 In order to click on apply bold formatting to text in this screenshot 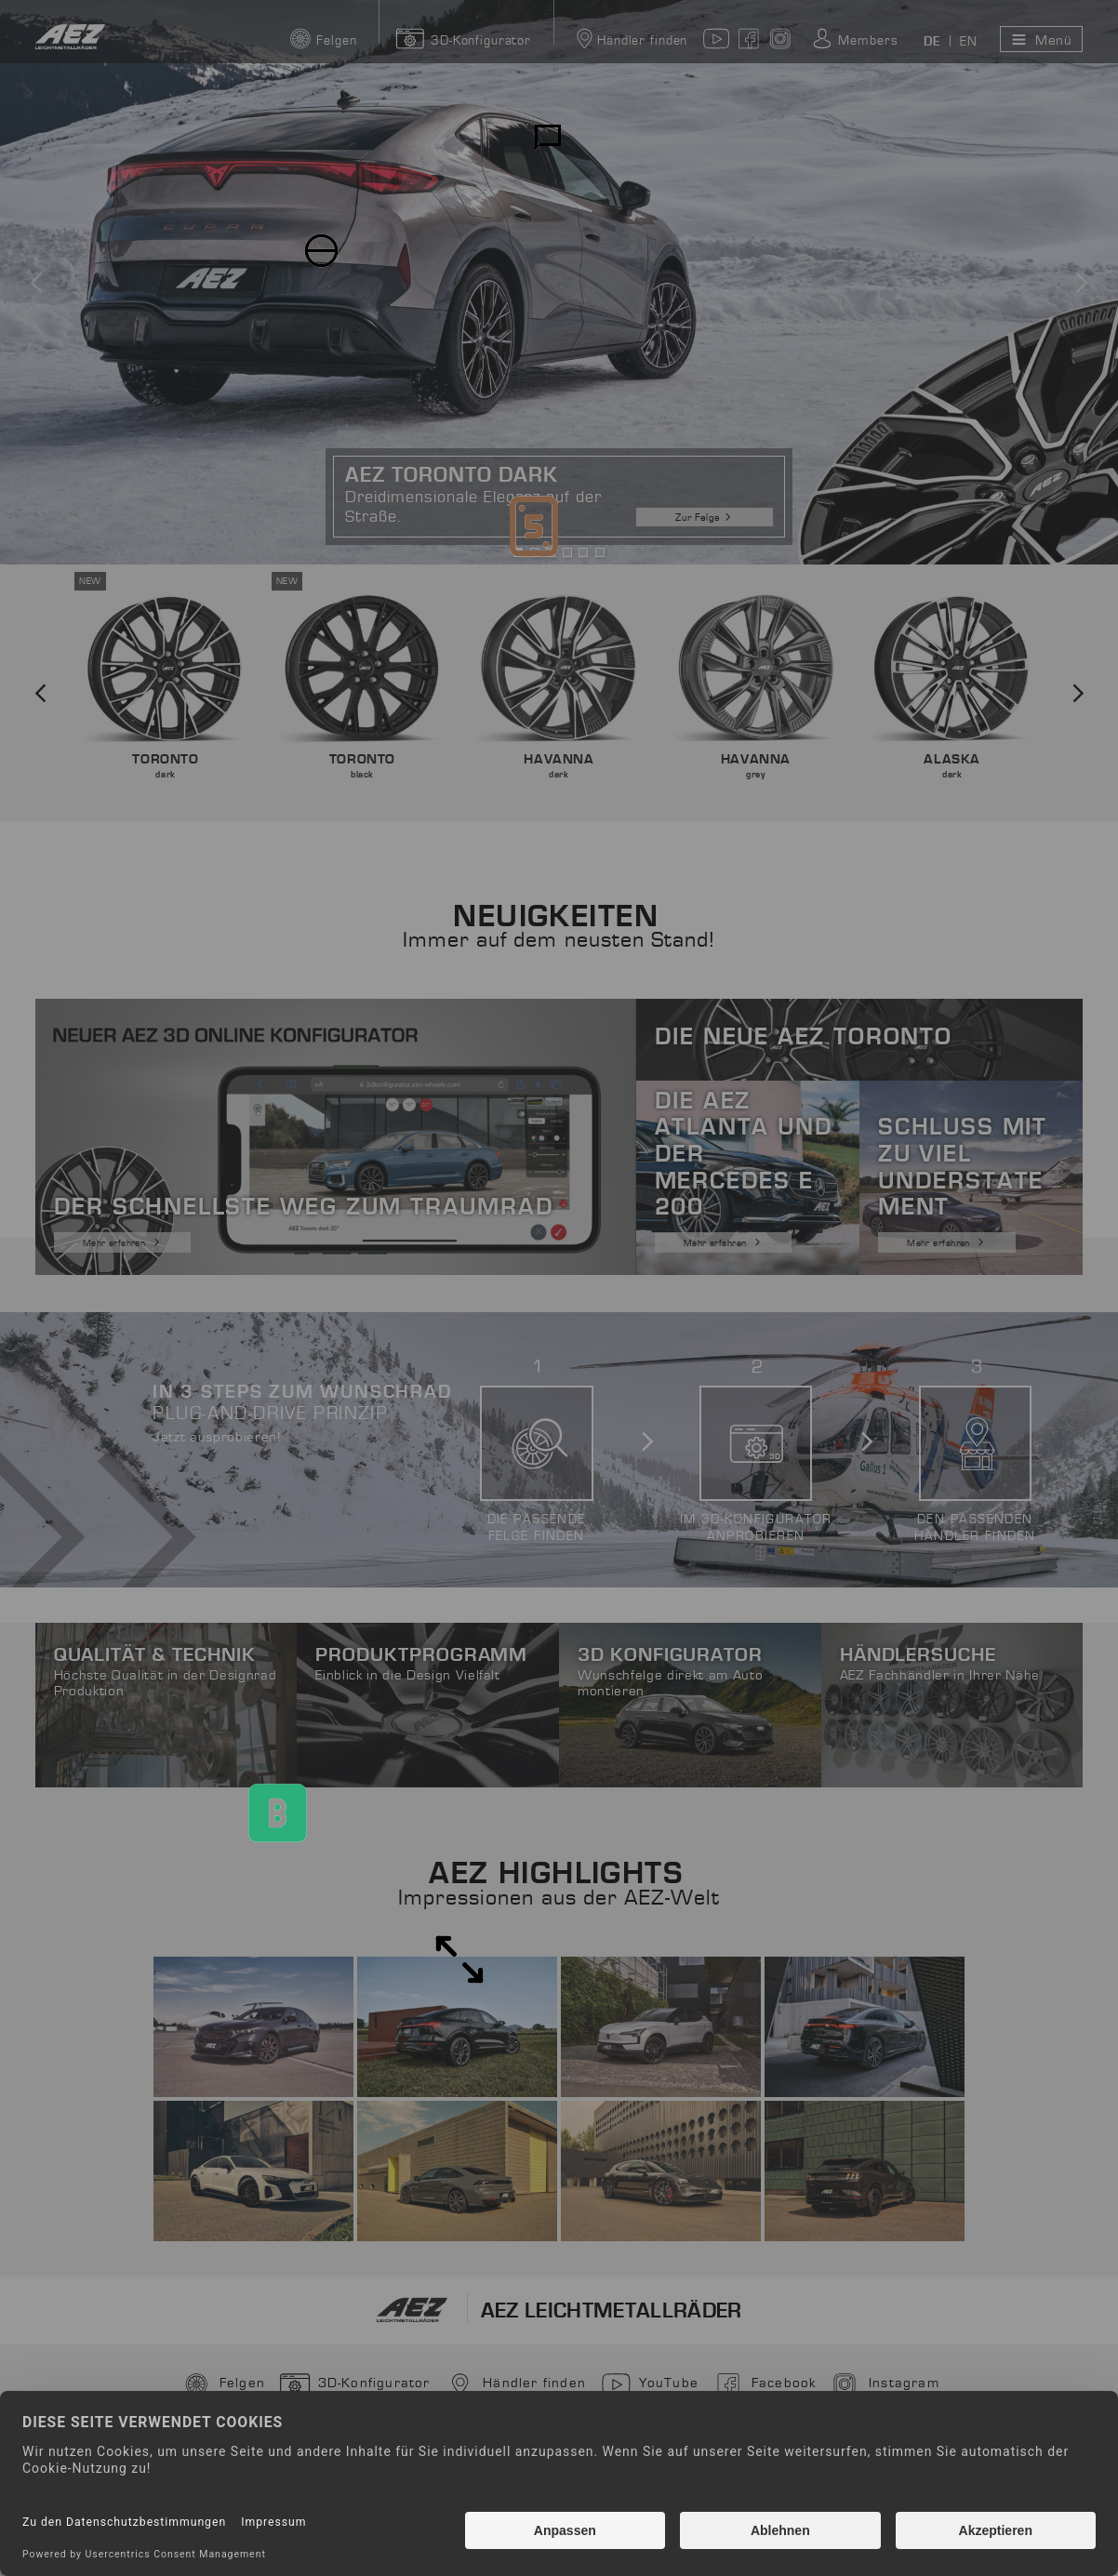, I will do `click(277, 1812)`.